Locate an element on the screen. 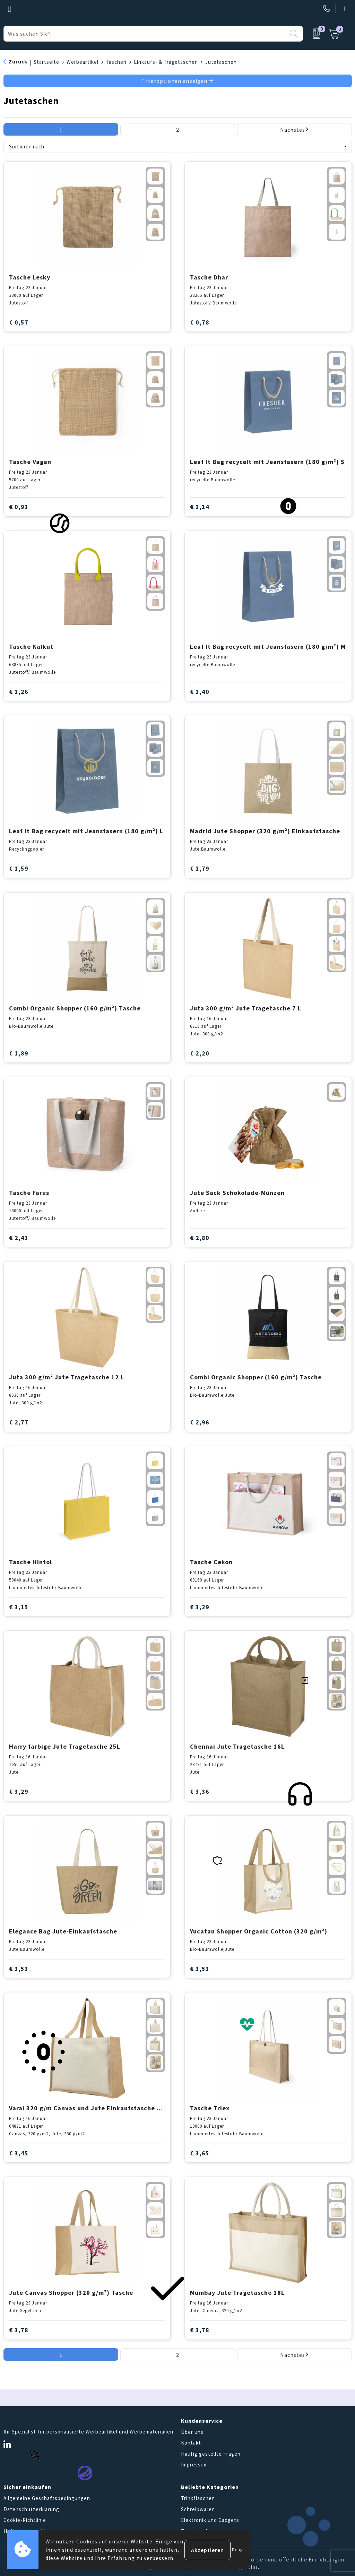 This screenshot has width=355, height=2576. select medium size option is located at coordinates (305, 1680).